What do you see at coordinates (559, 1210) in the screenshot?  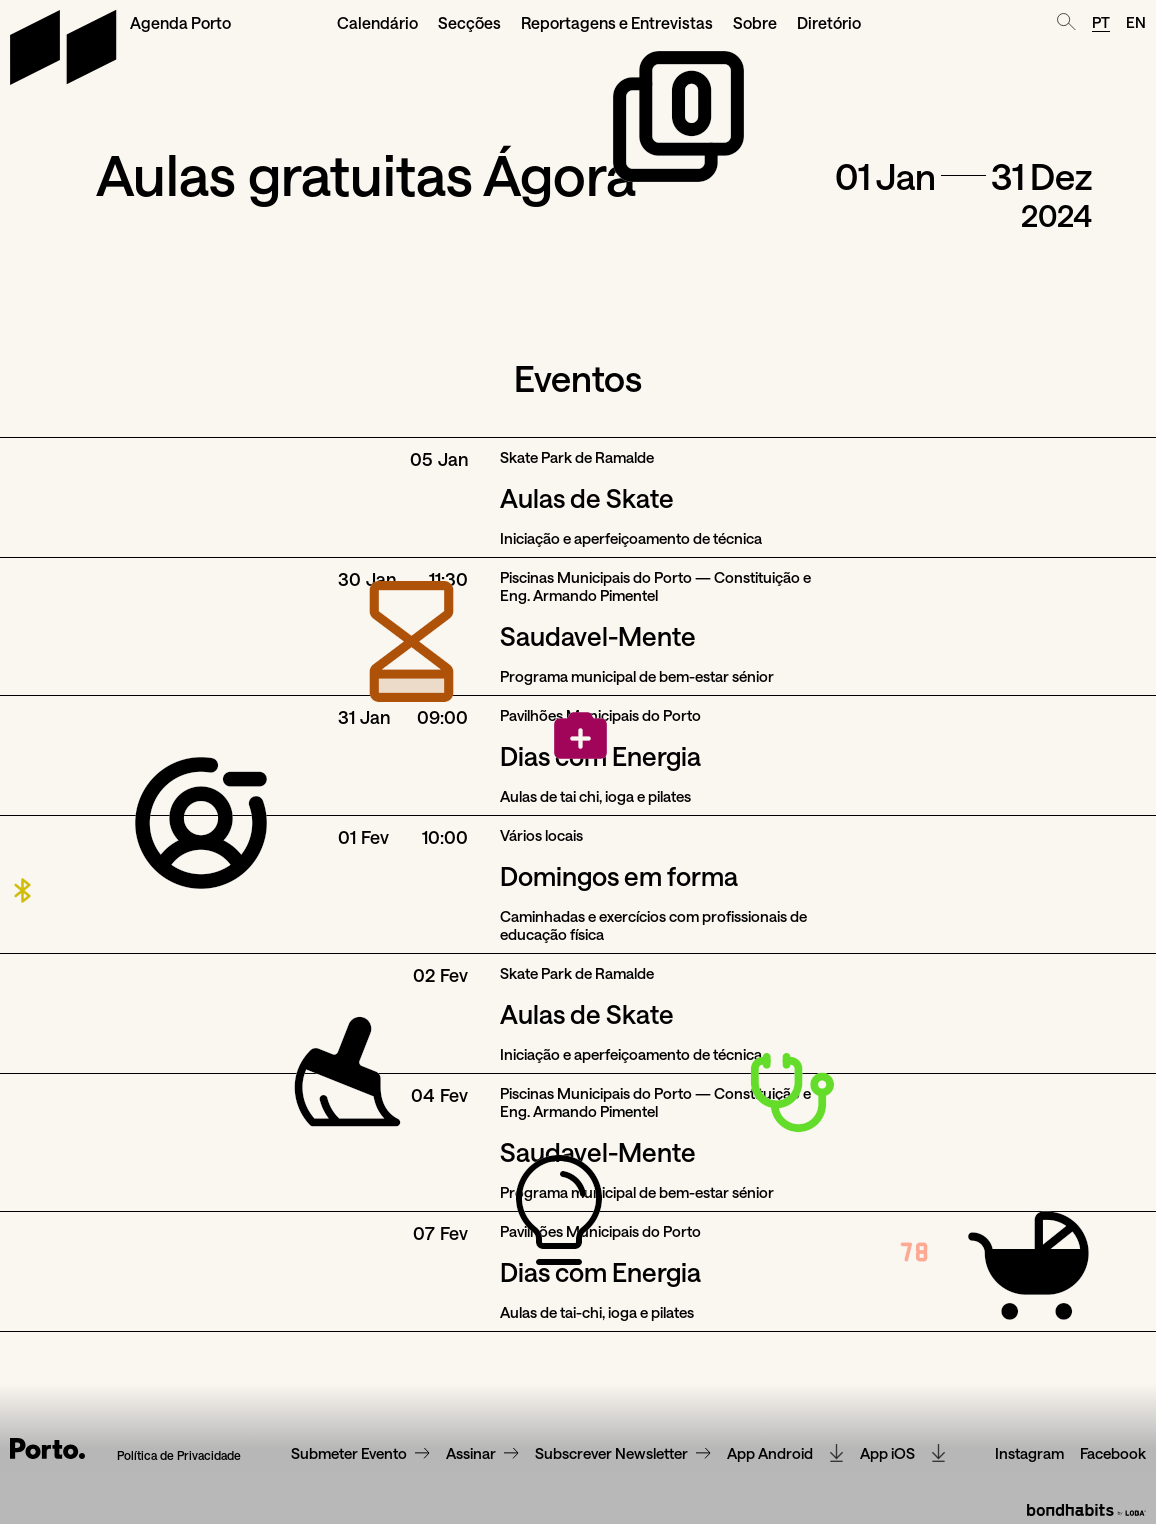 I see `view tips or helpful suggestions` at bounding box center [559, 1210].